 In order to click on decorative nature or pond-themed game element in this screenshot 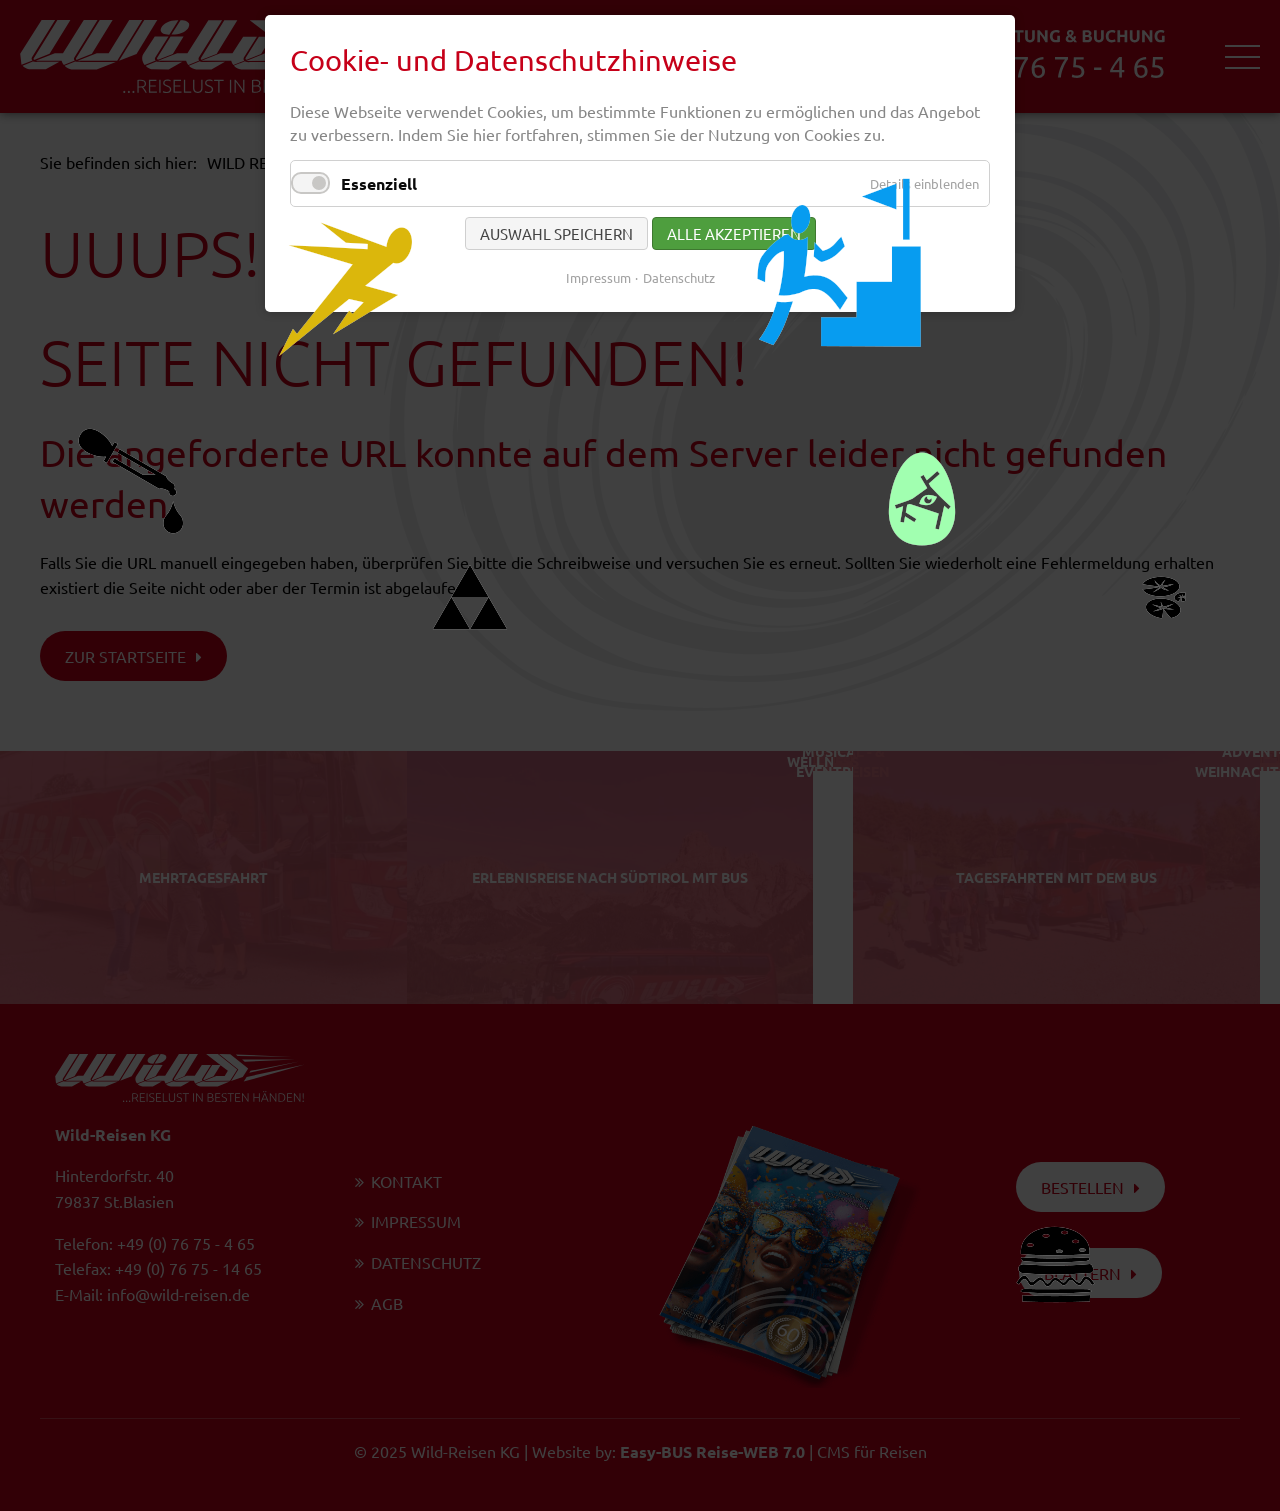, I will do `click(1164, 598)`.